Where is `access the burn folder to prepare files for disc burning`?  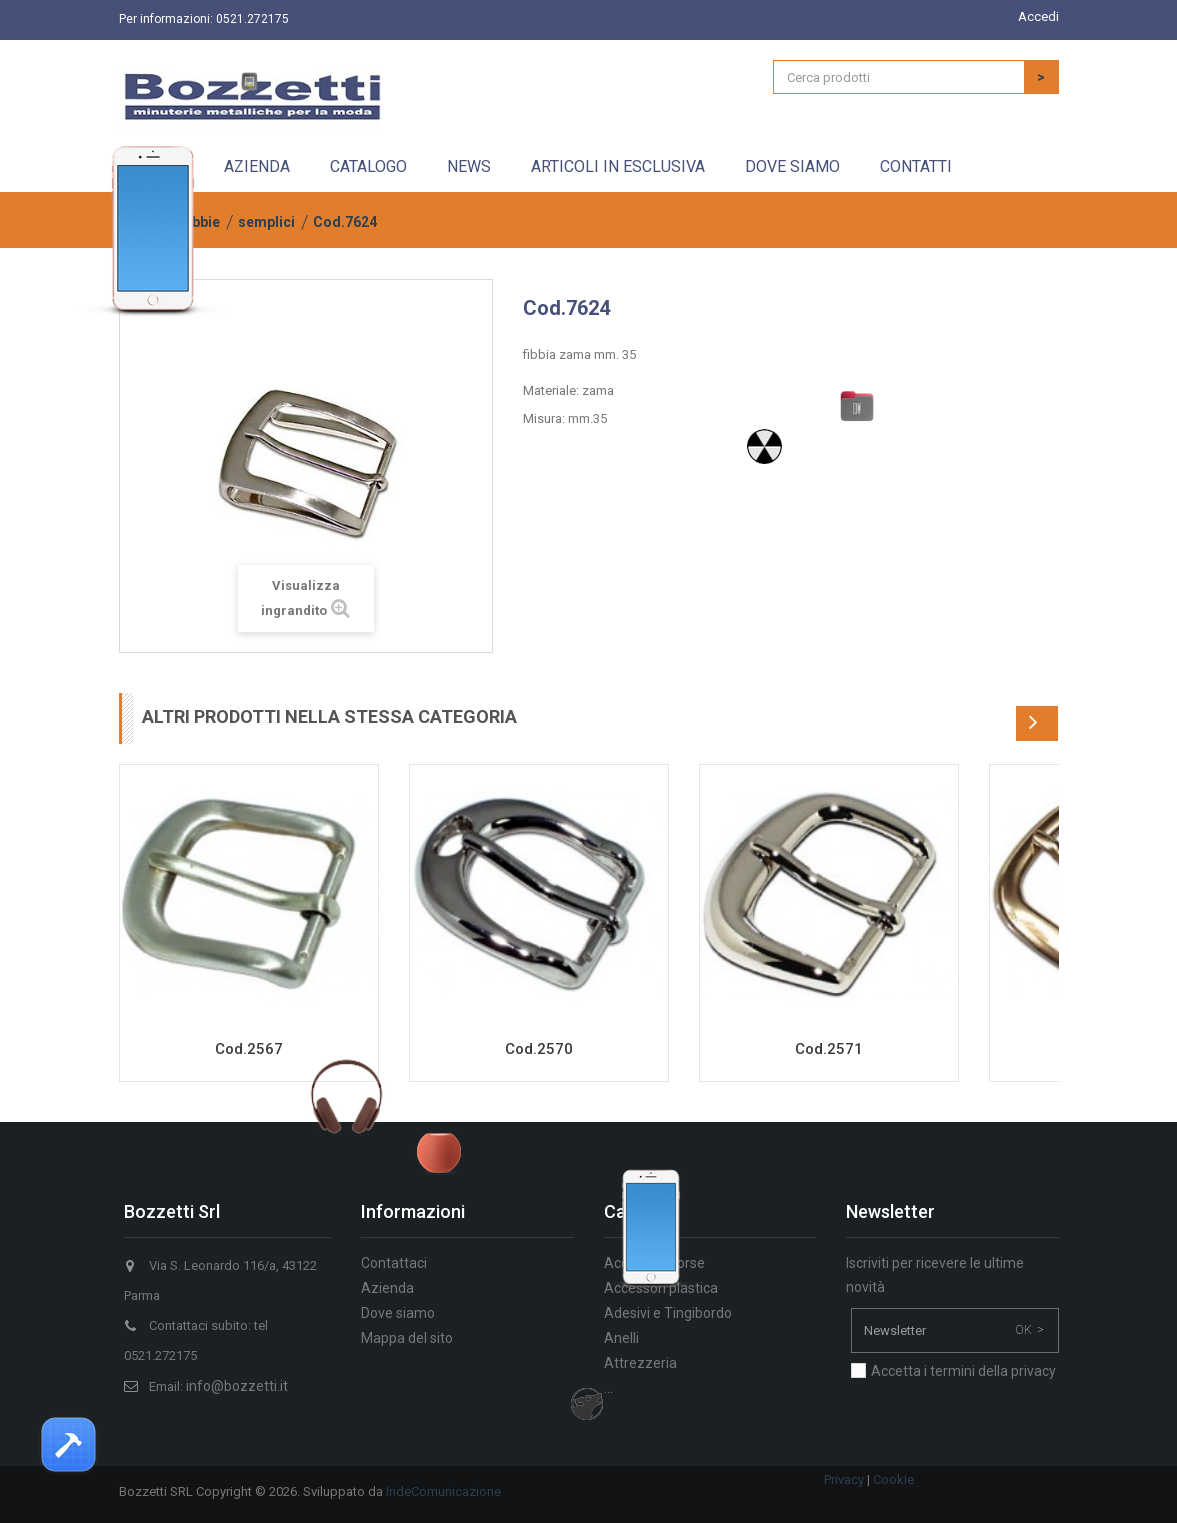 access the burn folder to prepare files for disc burning is located at coordinates (764, 446).